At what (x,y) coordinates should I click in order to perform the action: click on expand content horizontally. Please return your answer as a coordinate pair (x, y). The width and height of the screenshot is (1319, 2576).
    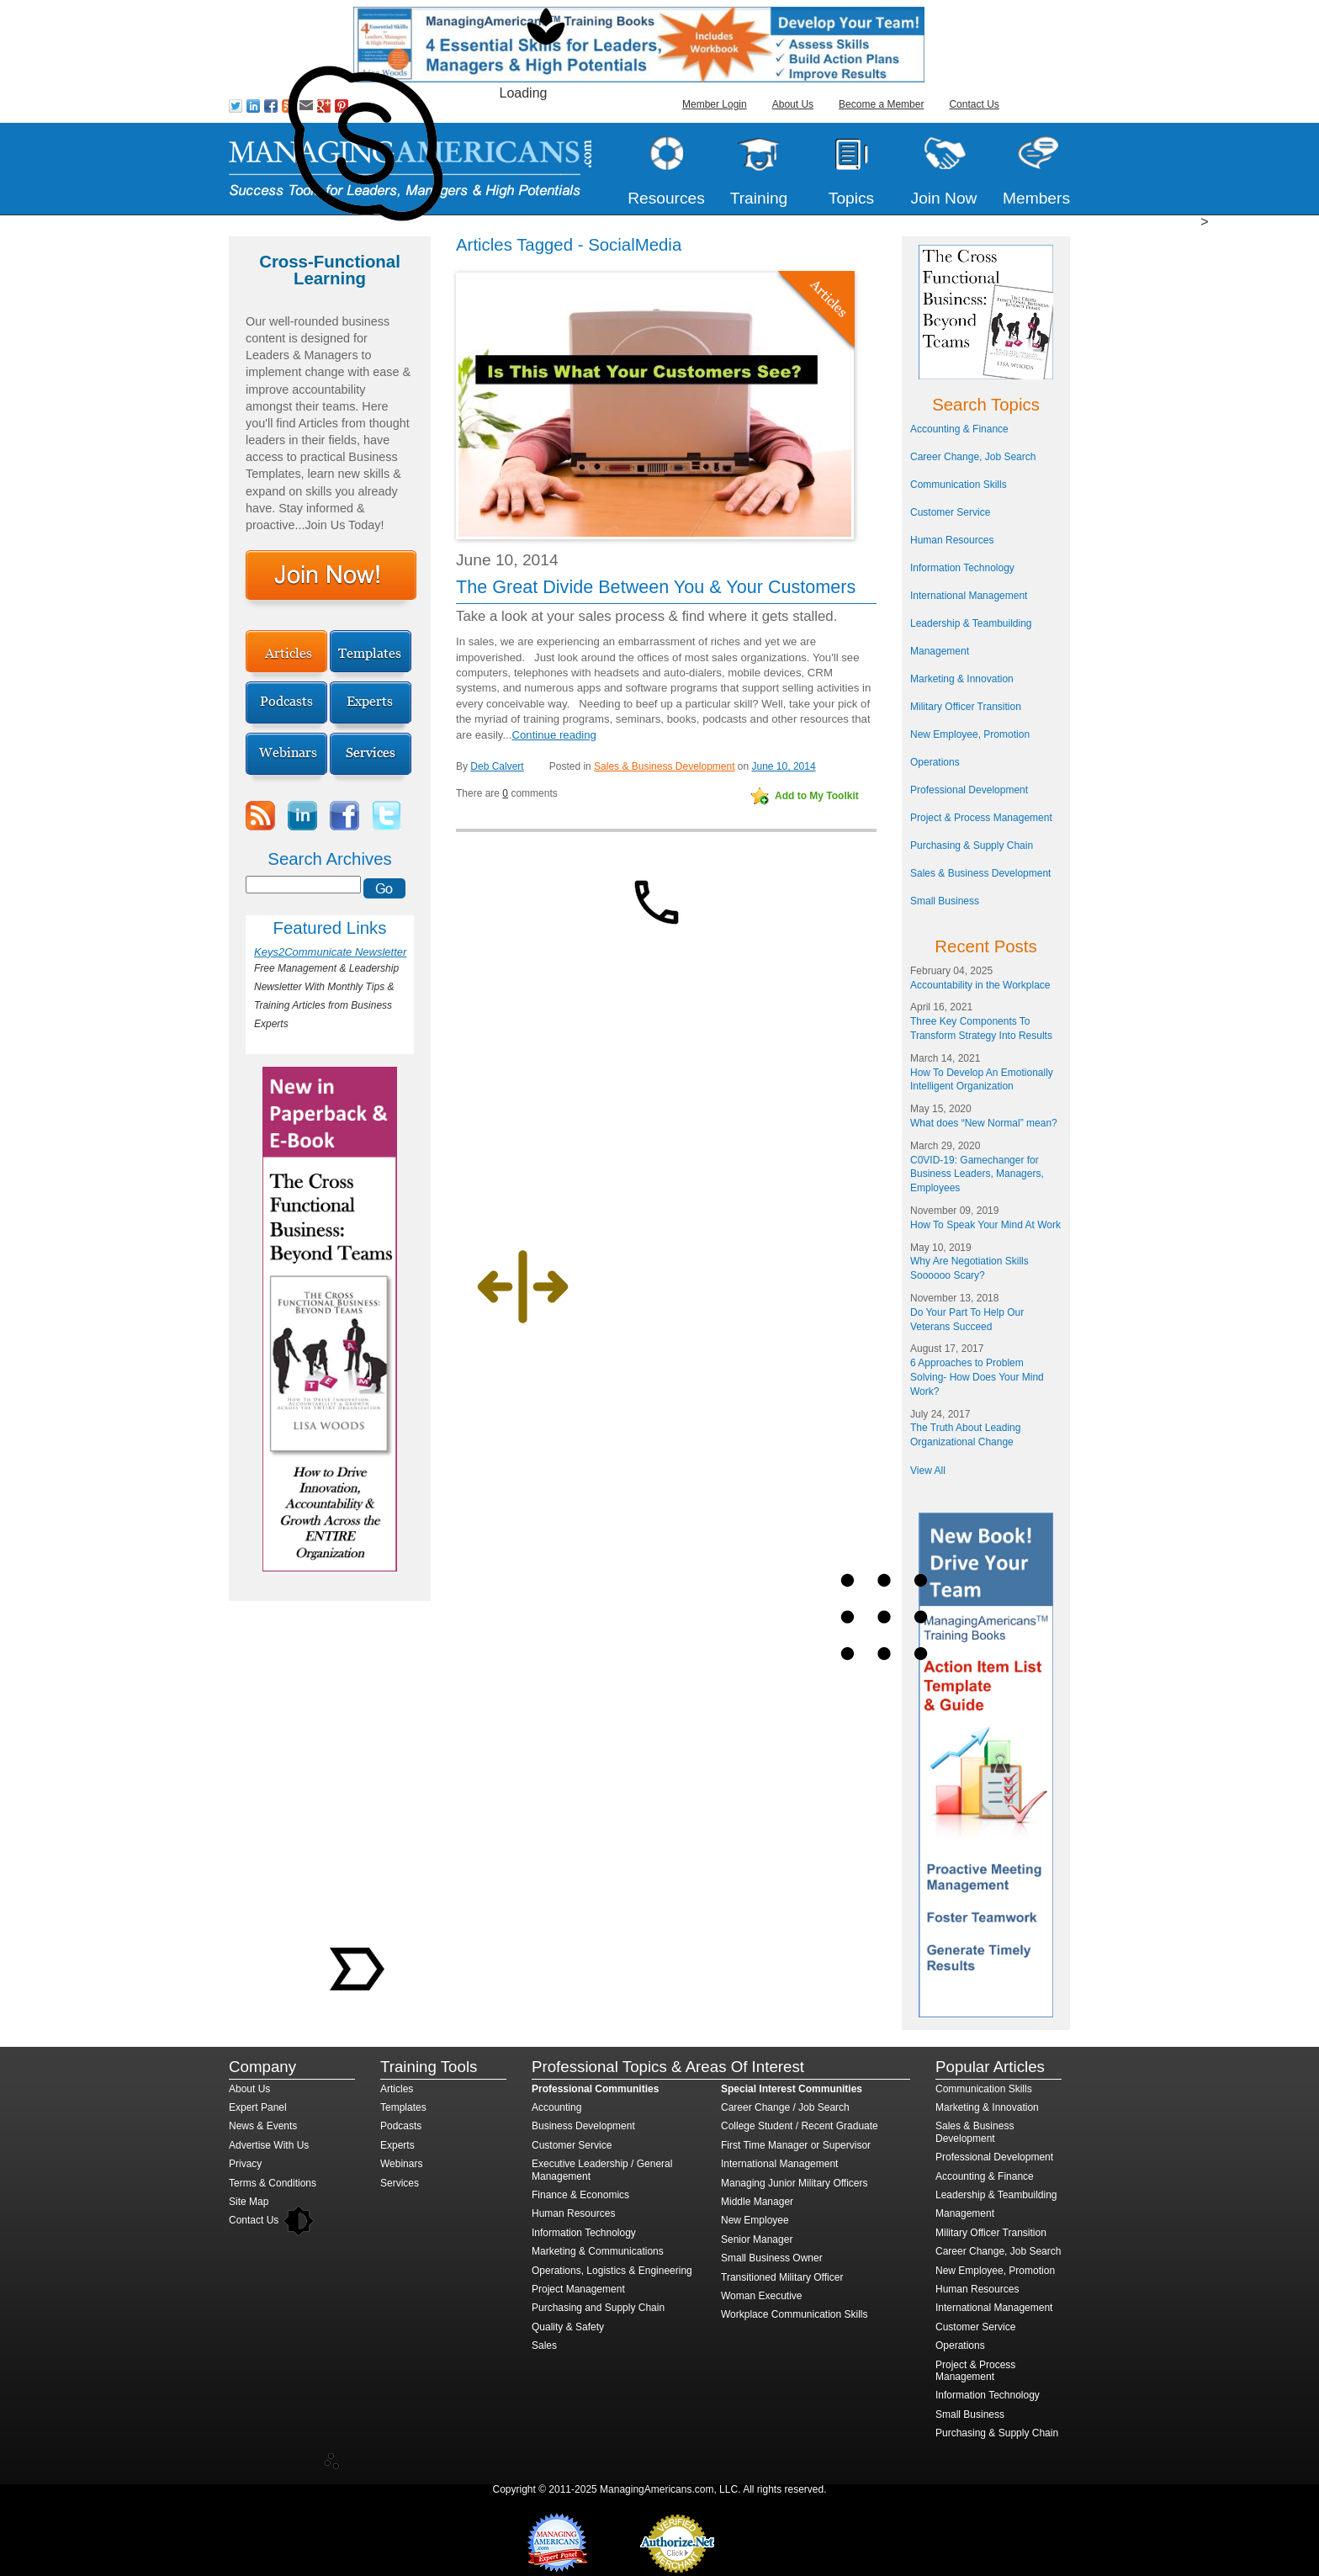
    Looking at the image, I should click on (522, 1286).